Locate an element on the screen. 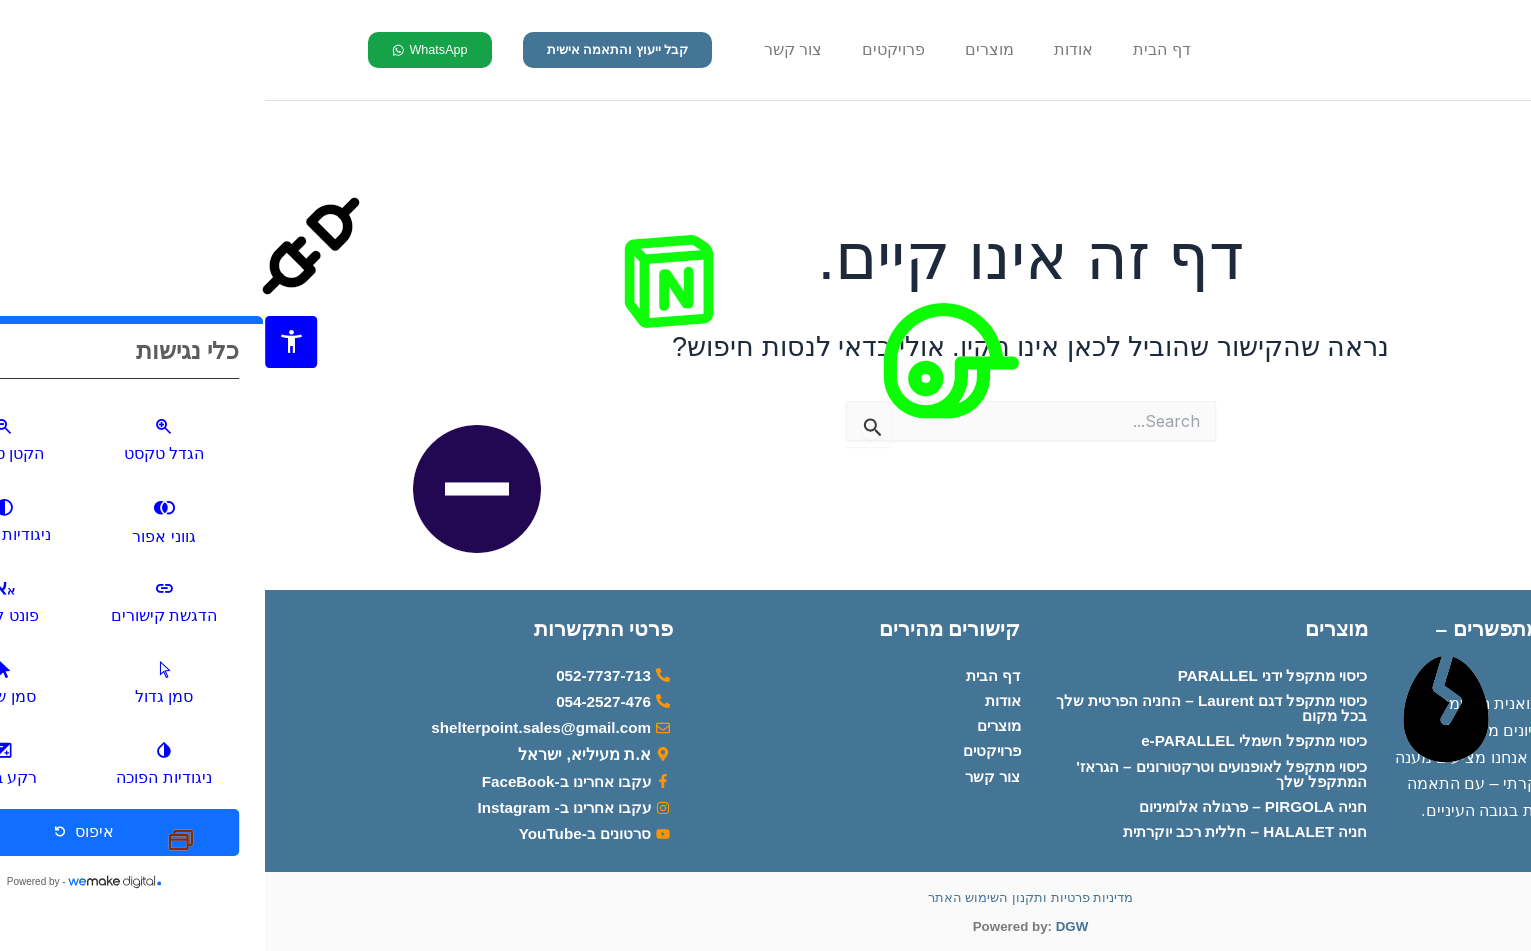  open Notion app is located at coordinates (669, 279).